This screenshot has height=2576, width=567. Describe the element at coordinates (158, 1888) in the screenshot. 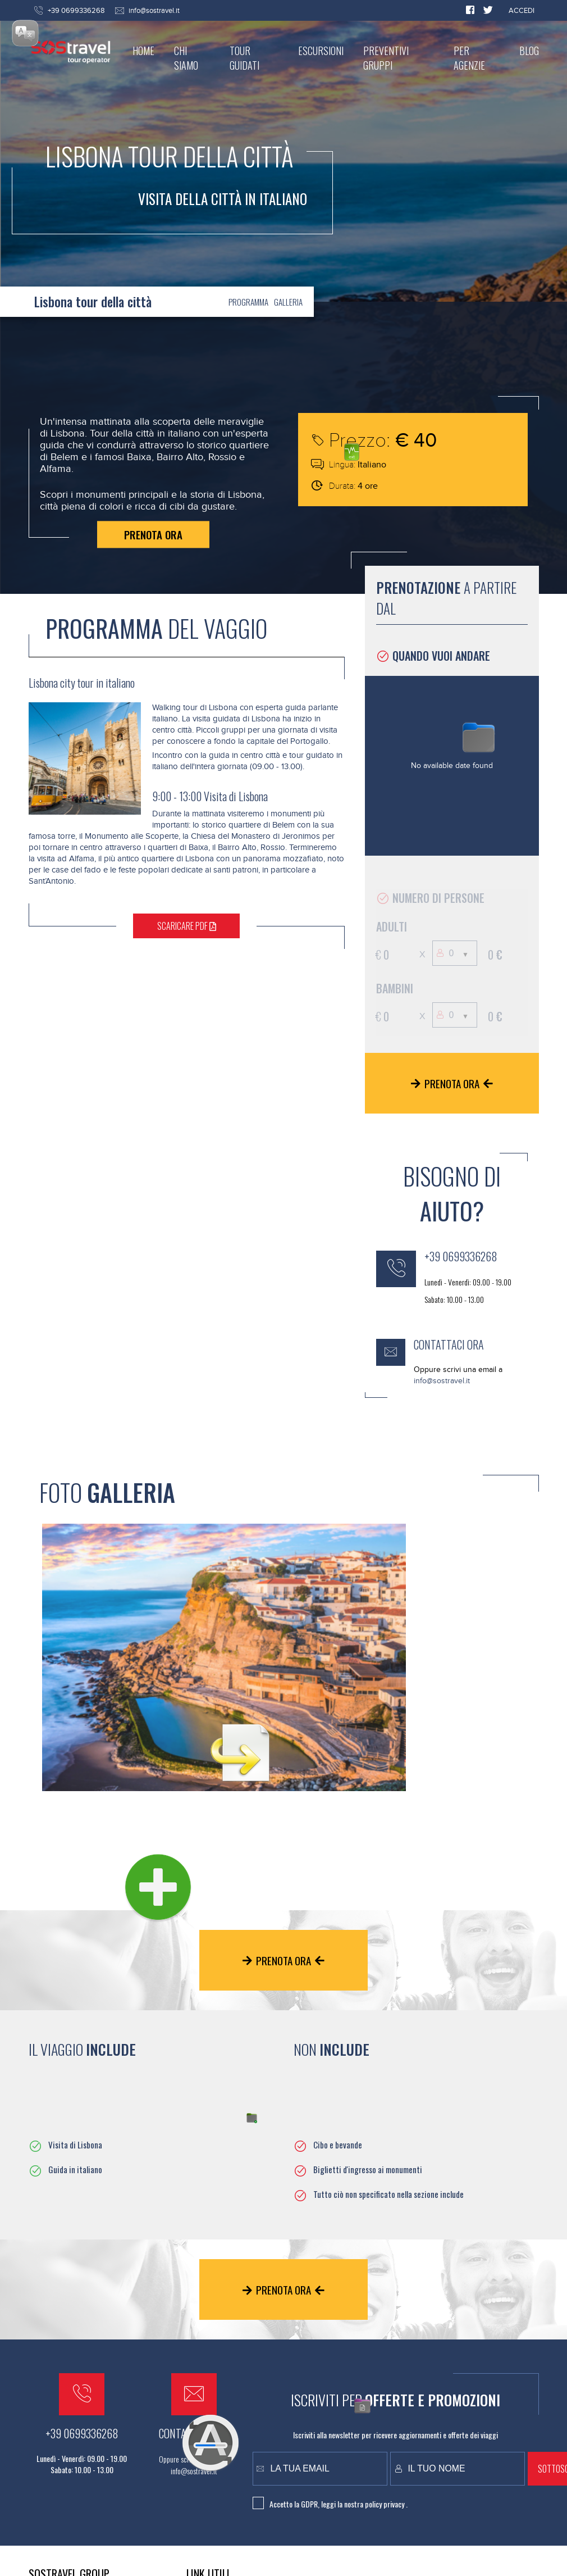

I see `add a new item to the list` at that location.